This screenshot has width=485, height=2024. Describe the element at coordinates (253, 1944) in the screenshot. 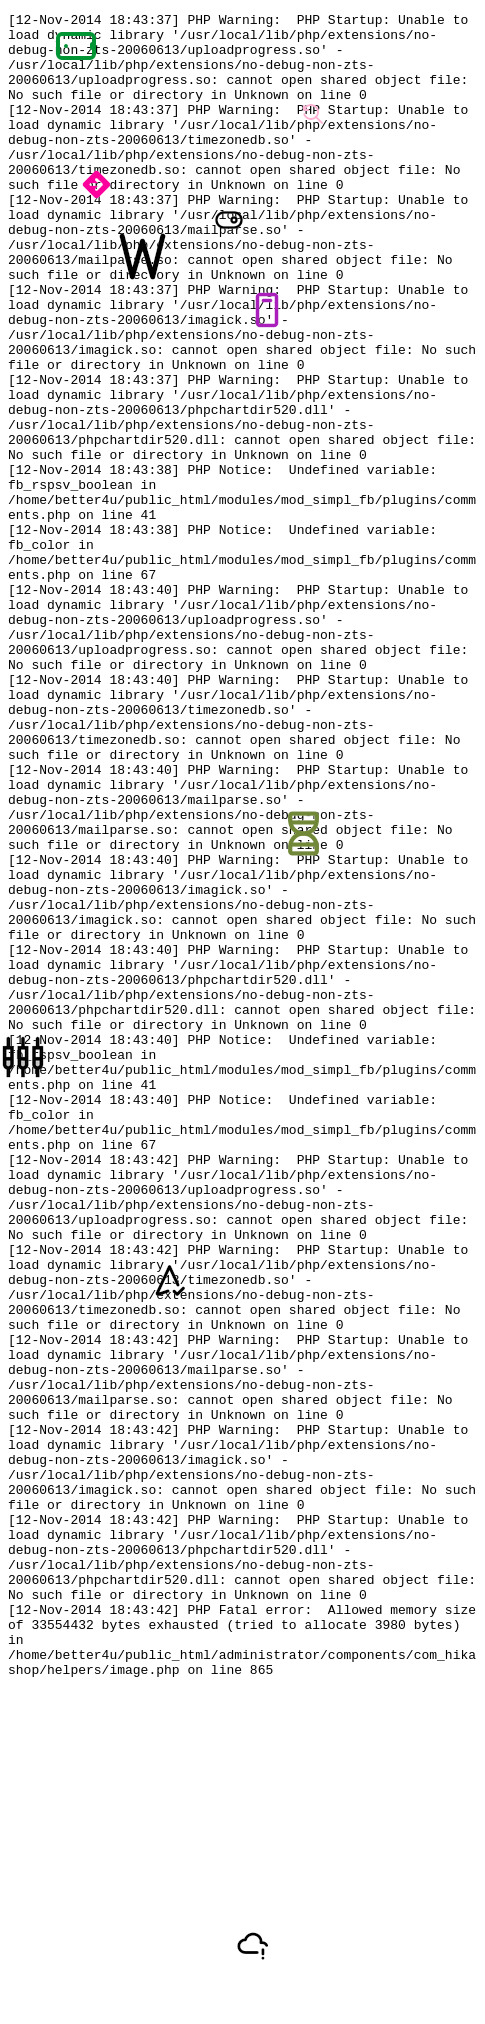

I see `cloud storage warning or alert` at that location.